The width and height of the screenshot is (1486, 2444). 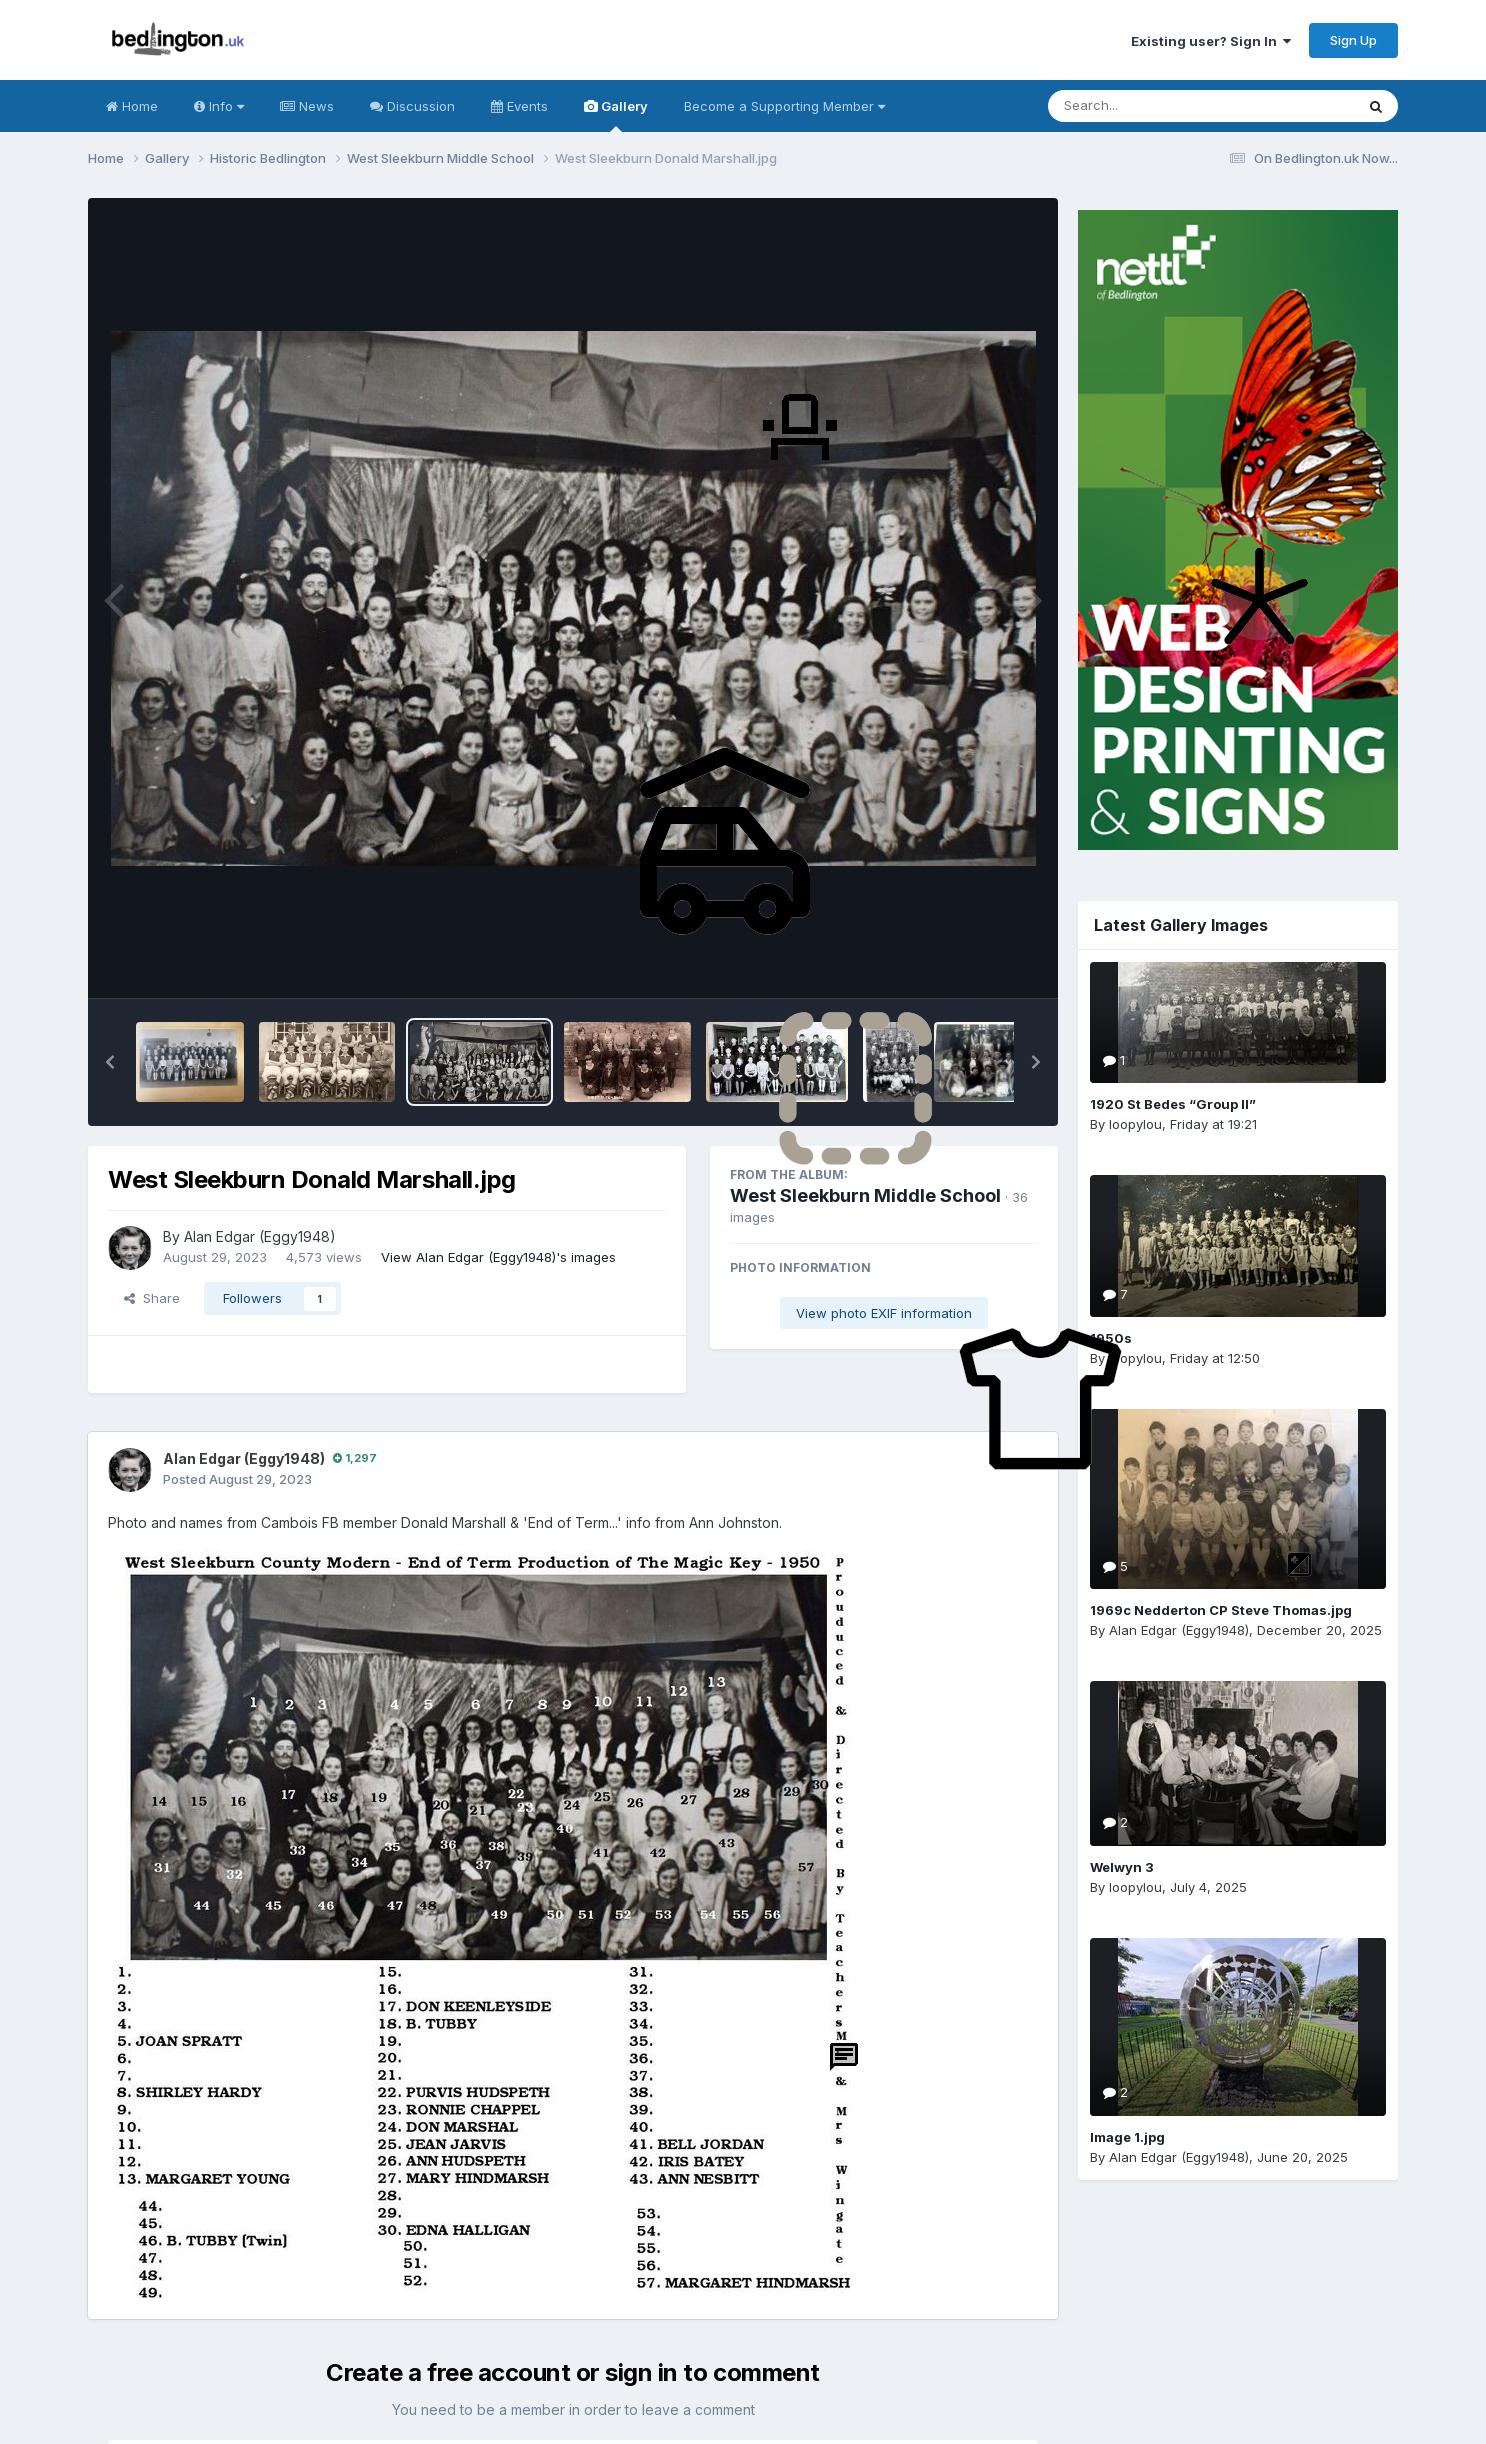 I want to click on adjust camera ISO sensitivity settings, so click(x=1299, y=1564).